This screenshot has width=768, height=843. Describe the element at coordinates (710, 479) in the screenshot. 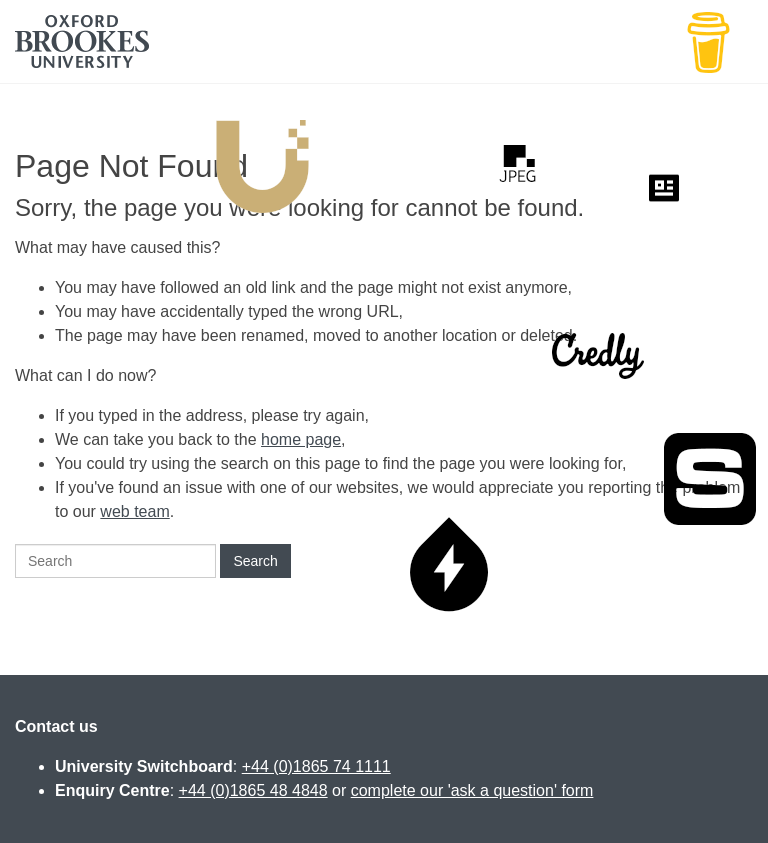

I see `open the Simkl app` at that location.